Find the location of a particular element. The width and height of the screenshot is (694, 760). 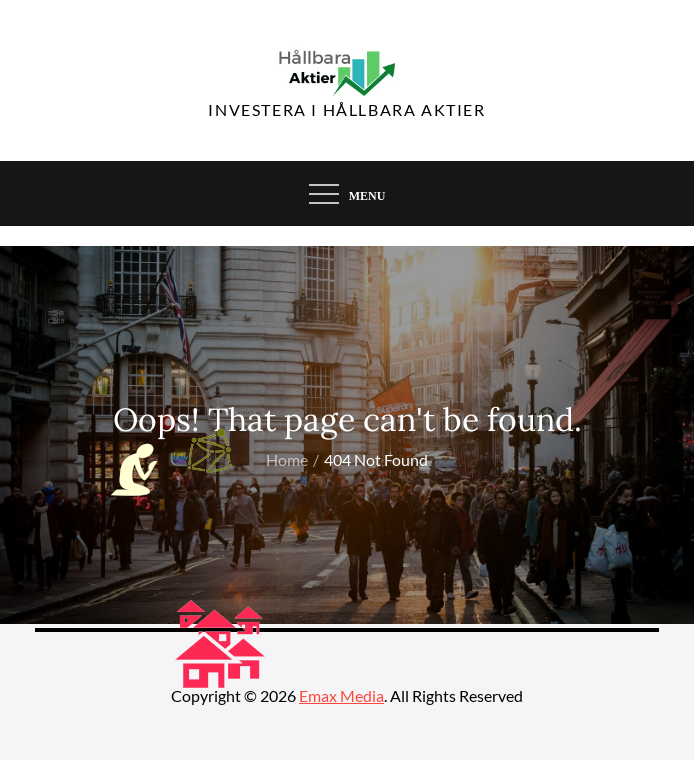

view belt or accessory options is located at coordinates (56, 317).